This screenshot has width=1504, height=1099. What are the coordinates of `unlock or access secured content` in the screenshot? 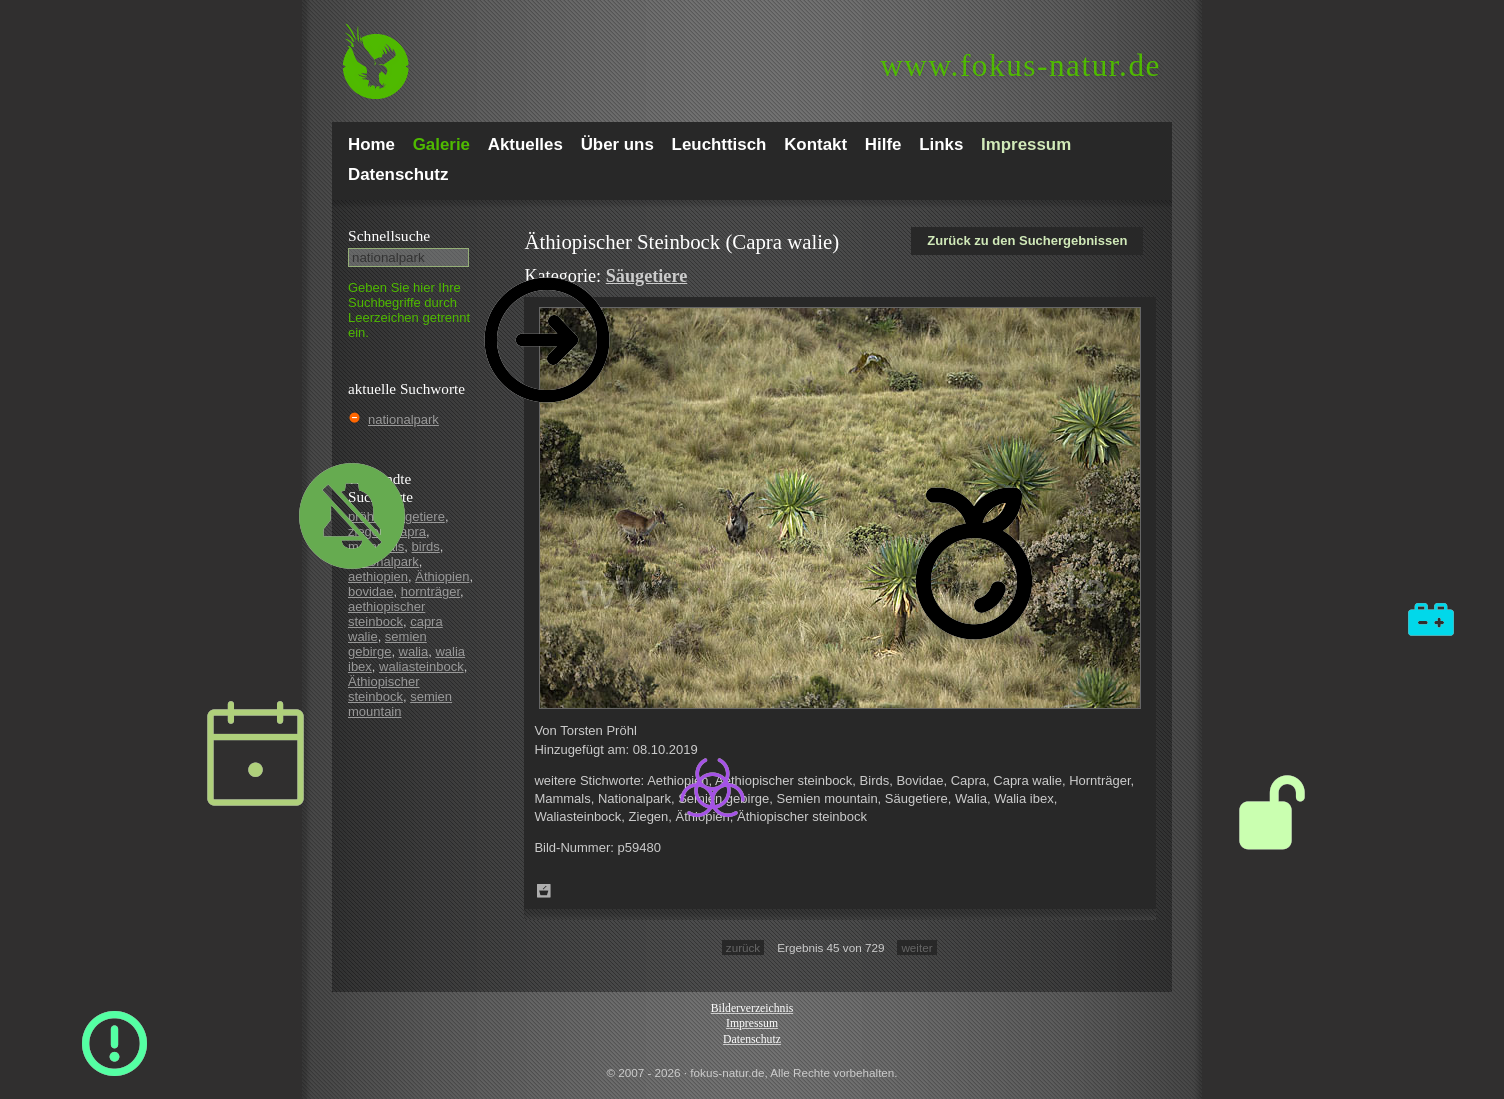 It's located at (1265, 814).